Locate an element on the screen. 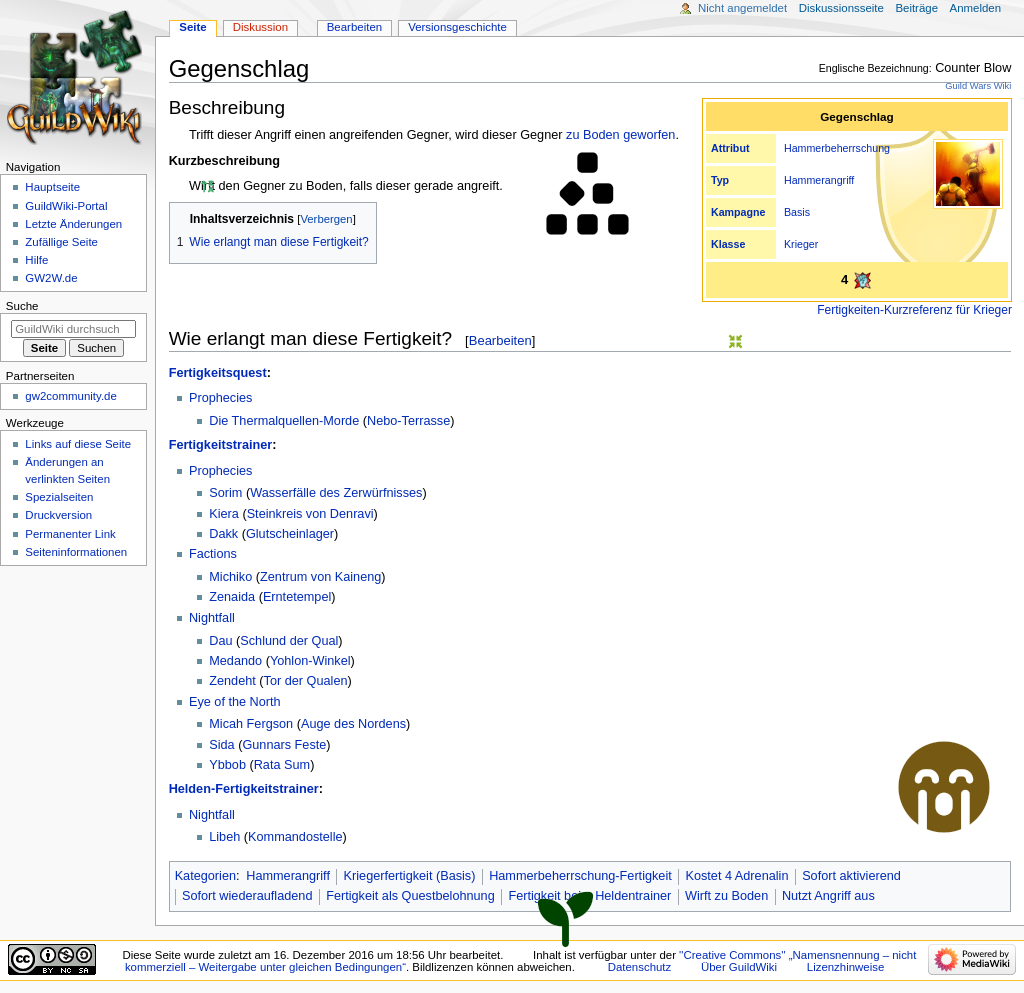 Image resolution: width=1024 pixels, height=993 pixels. minimize window to taskbar is located at coordinates (735, 341).